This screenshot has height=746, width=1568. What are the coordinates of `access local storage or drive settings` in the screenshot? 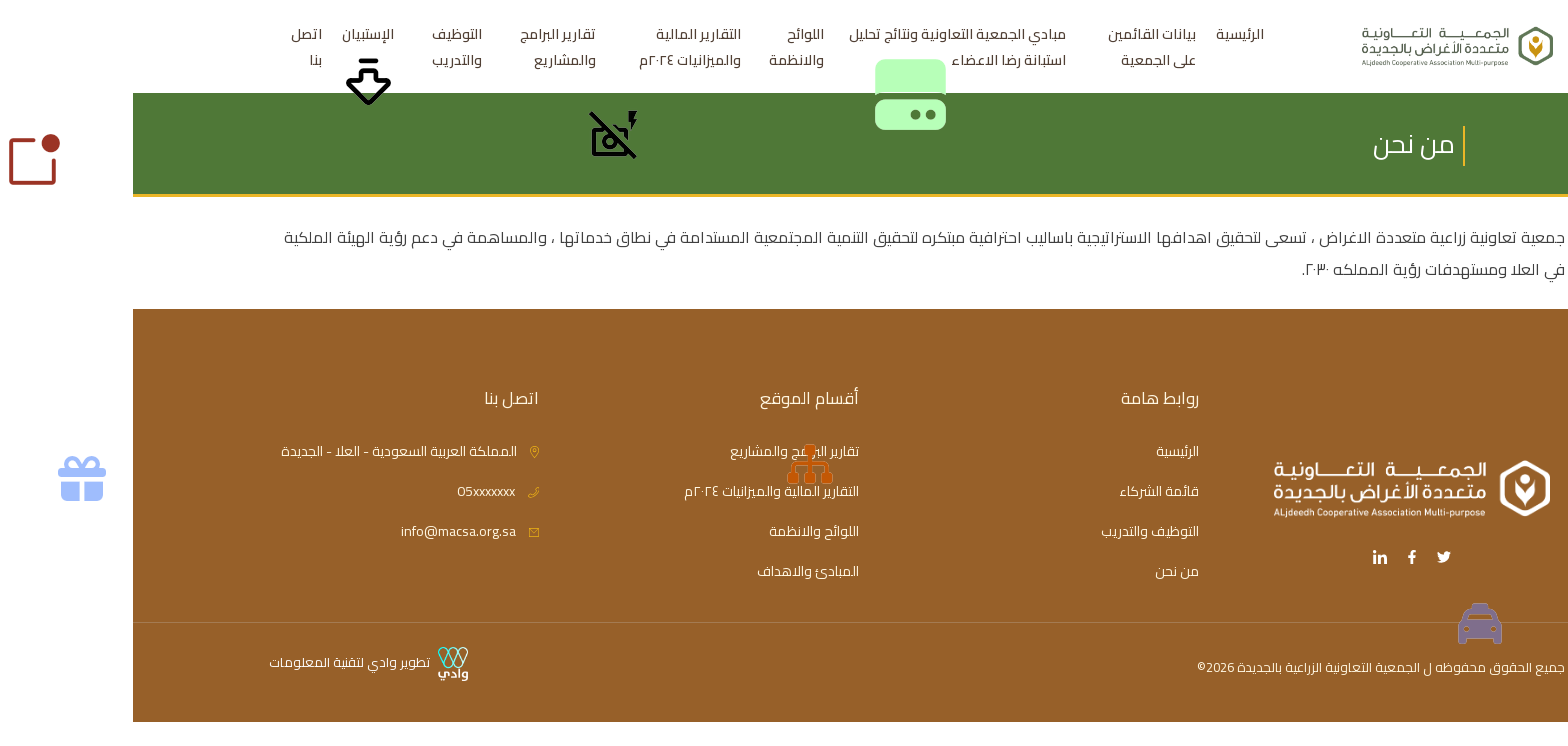 It's located at (910, 94).